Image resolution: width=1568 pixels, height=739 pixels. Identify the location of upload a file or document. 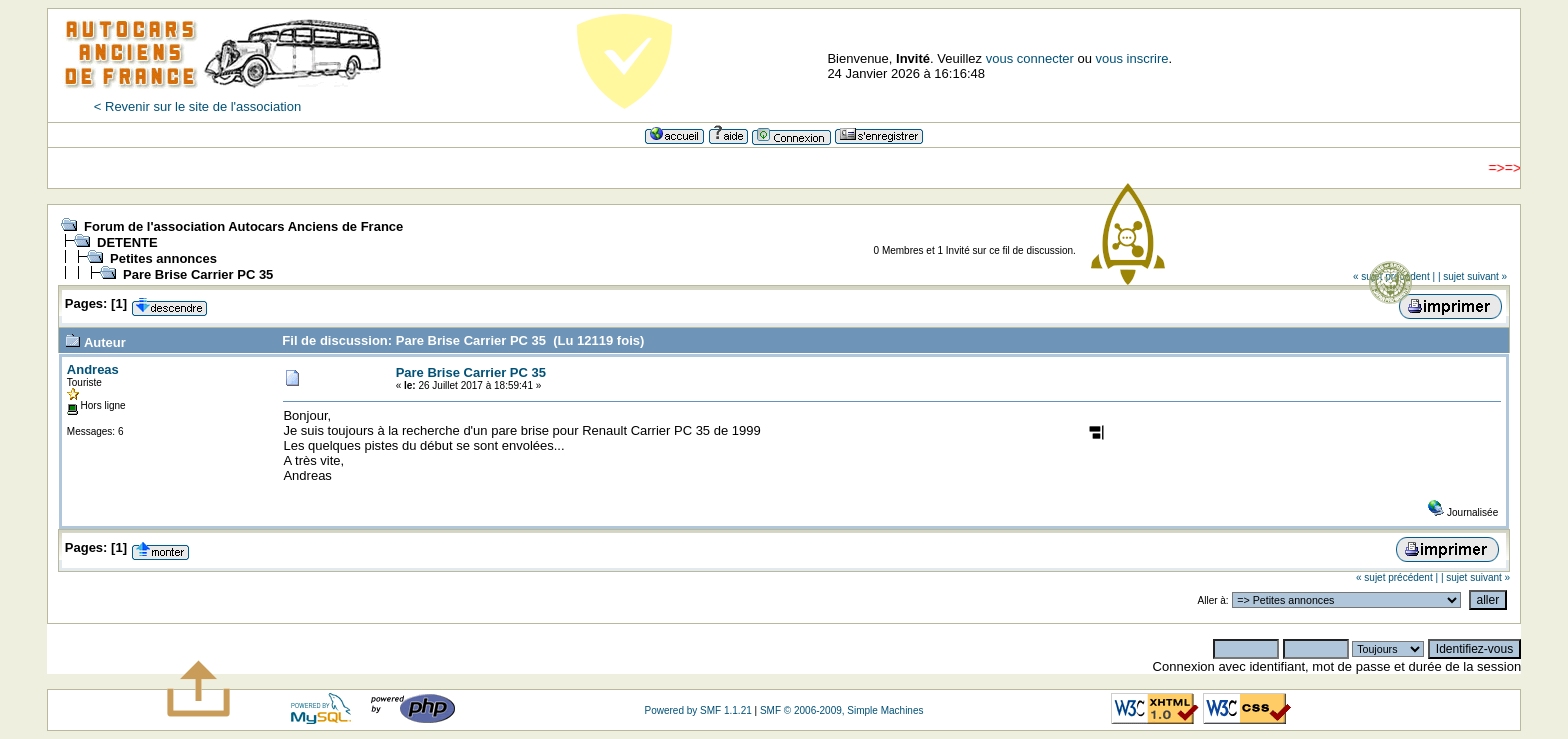
(198, 688).